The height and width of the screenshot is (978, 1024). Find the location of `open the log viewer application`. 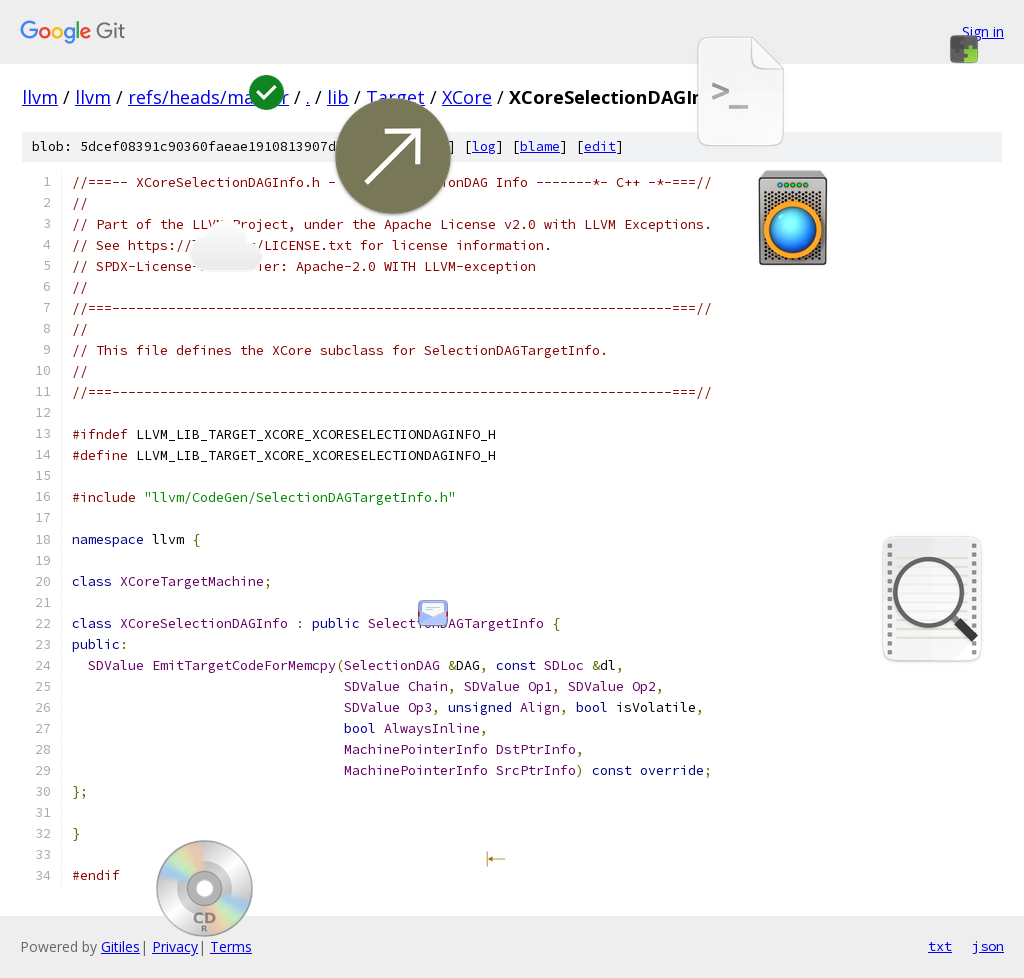

open the log viewer application is located at coordinates (932, 599).